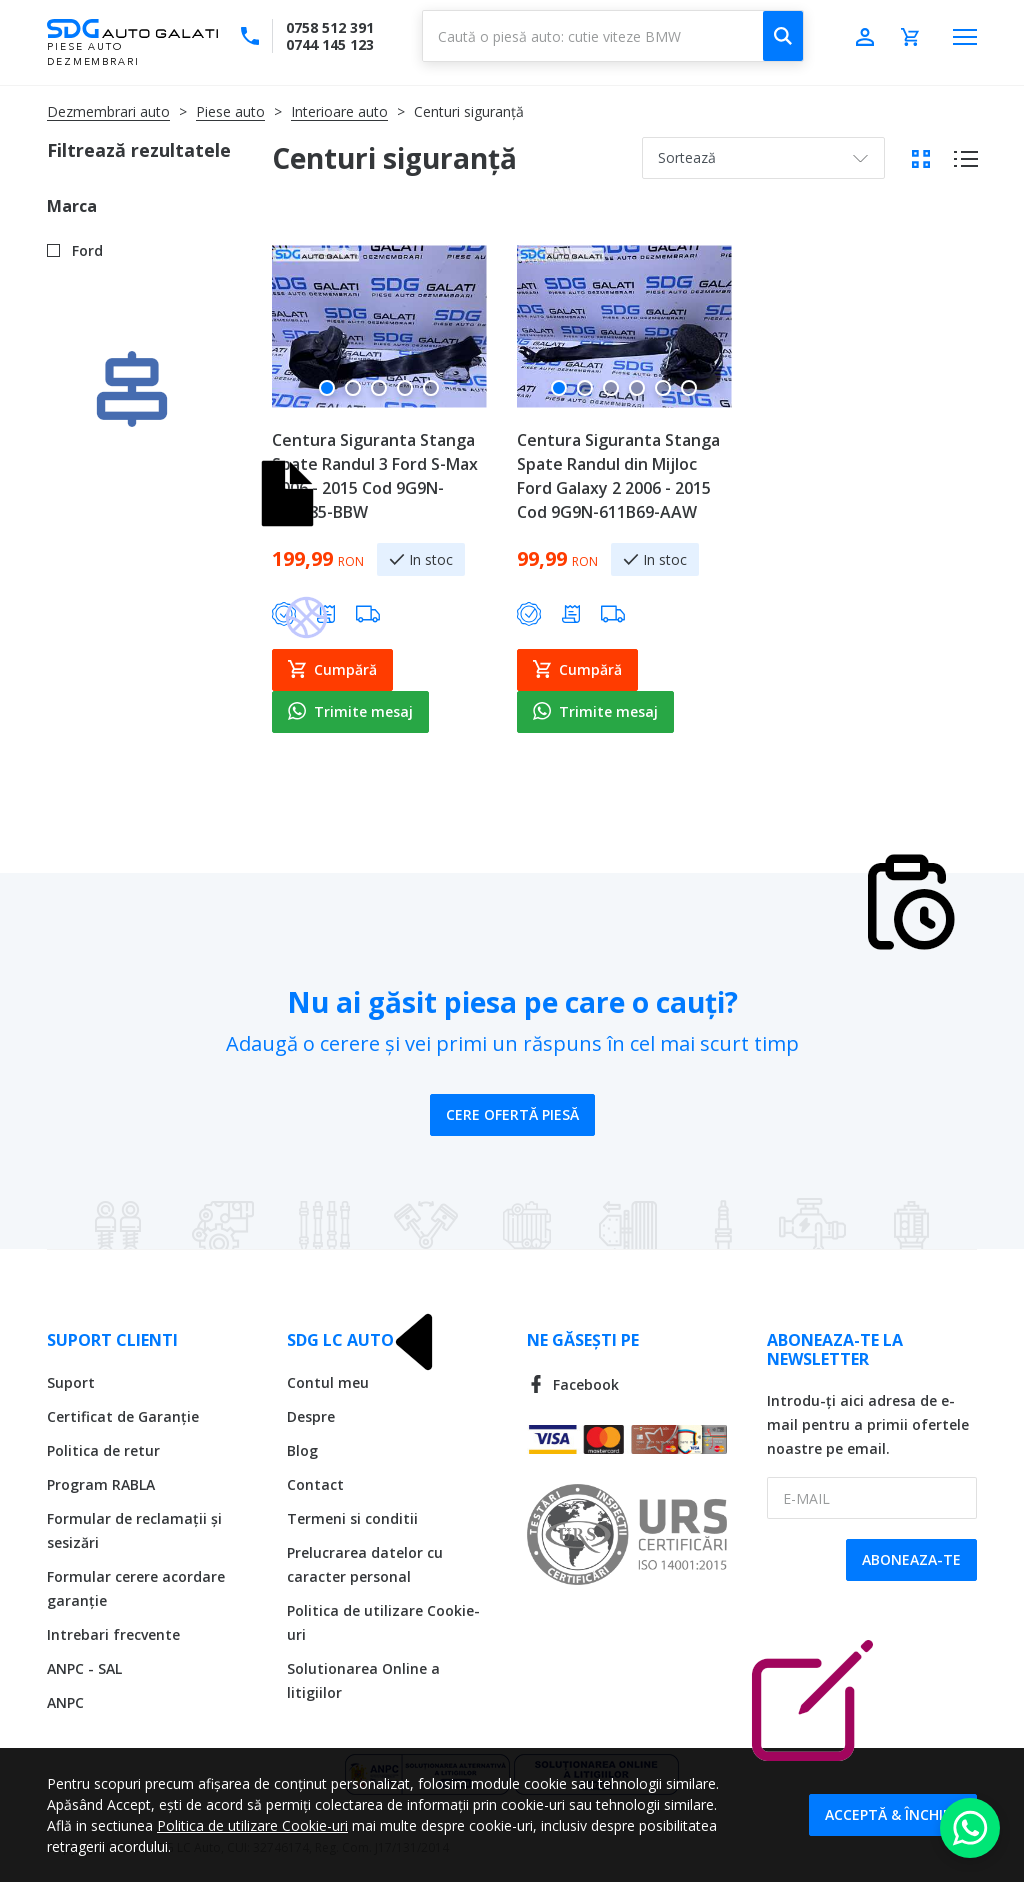 The width and height of the screenshot is (1024, 1882). I want to click on create or compose new content, so click(812, 1700).